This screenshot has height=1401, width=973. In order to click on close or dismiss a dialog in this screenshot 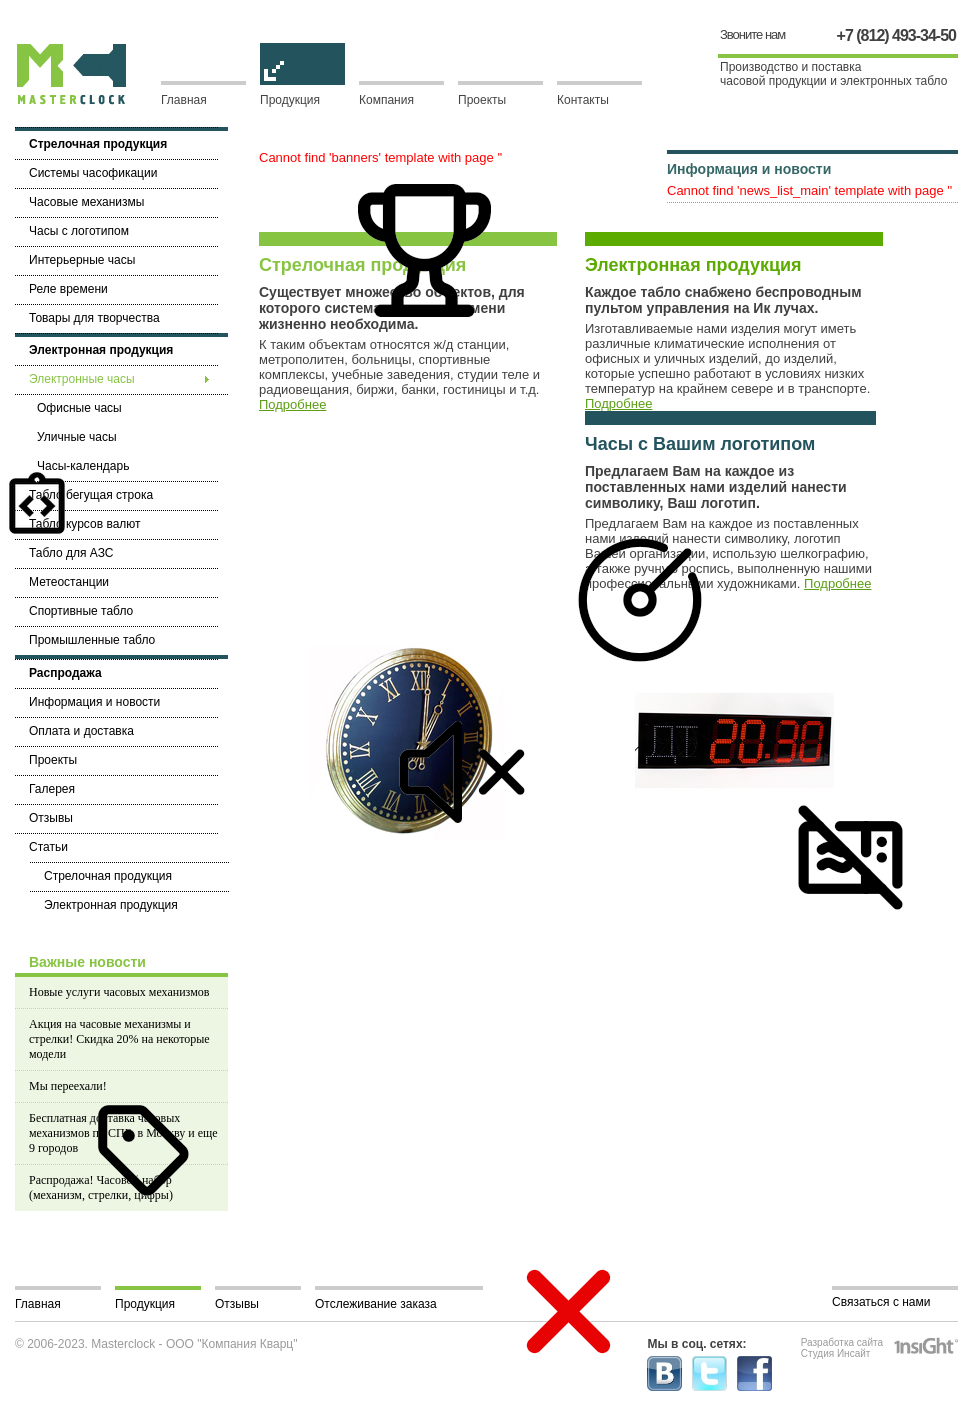, I will do `click(568, 1311)`.